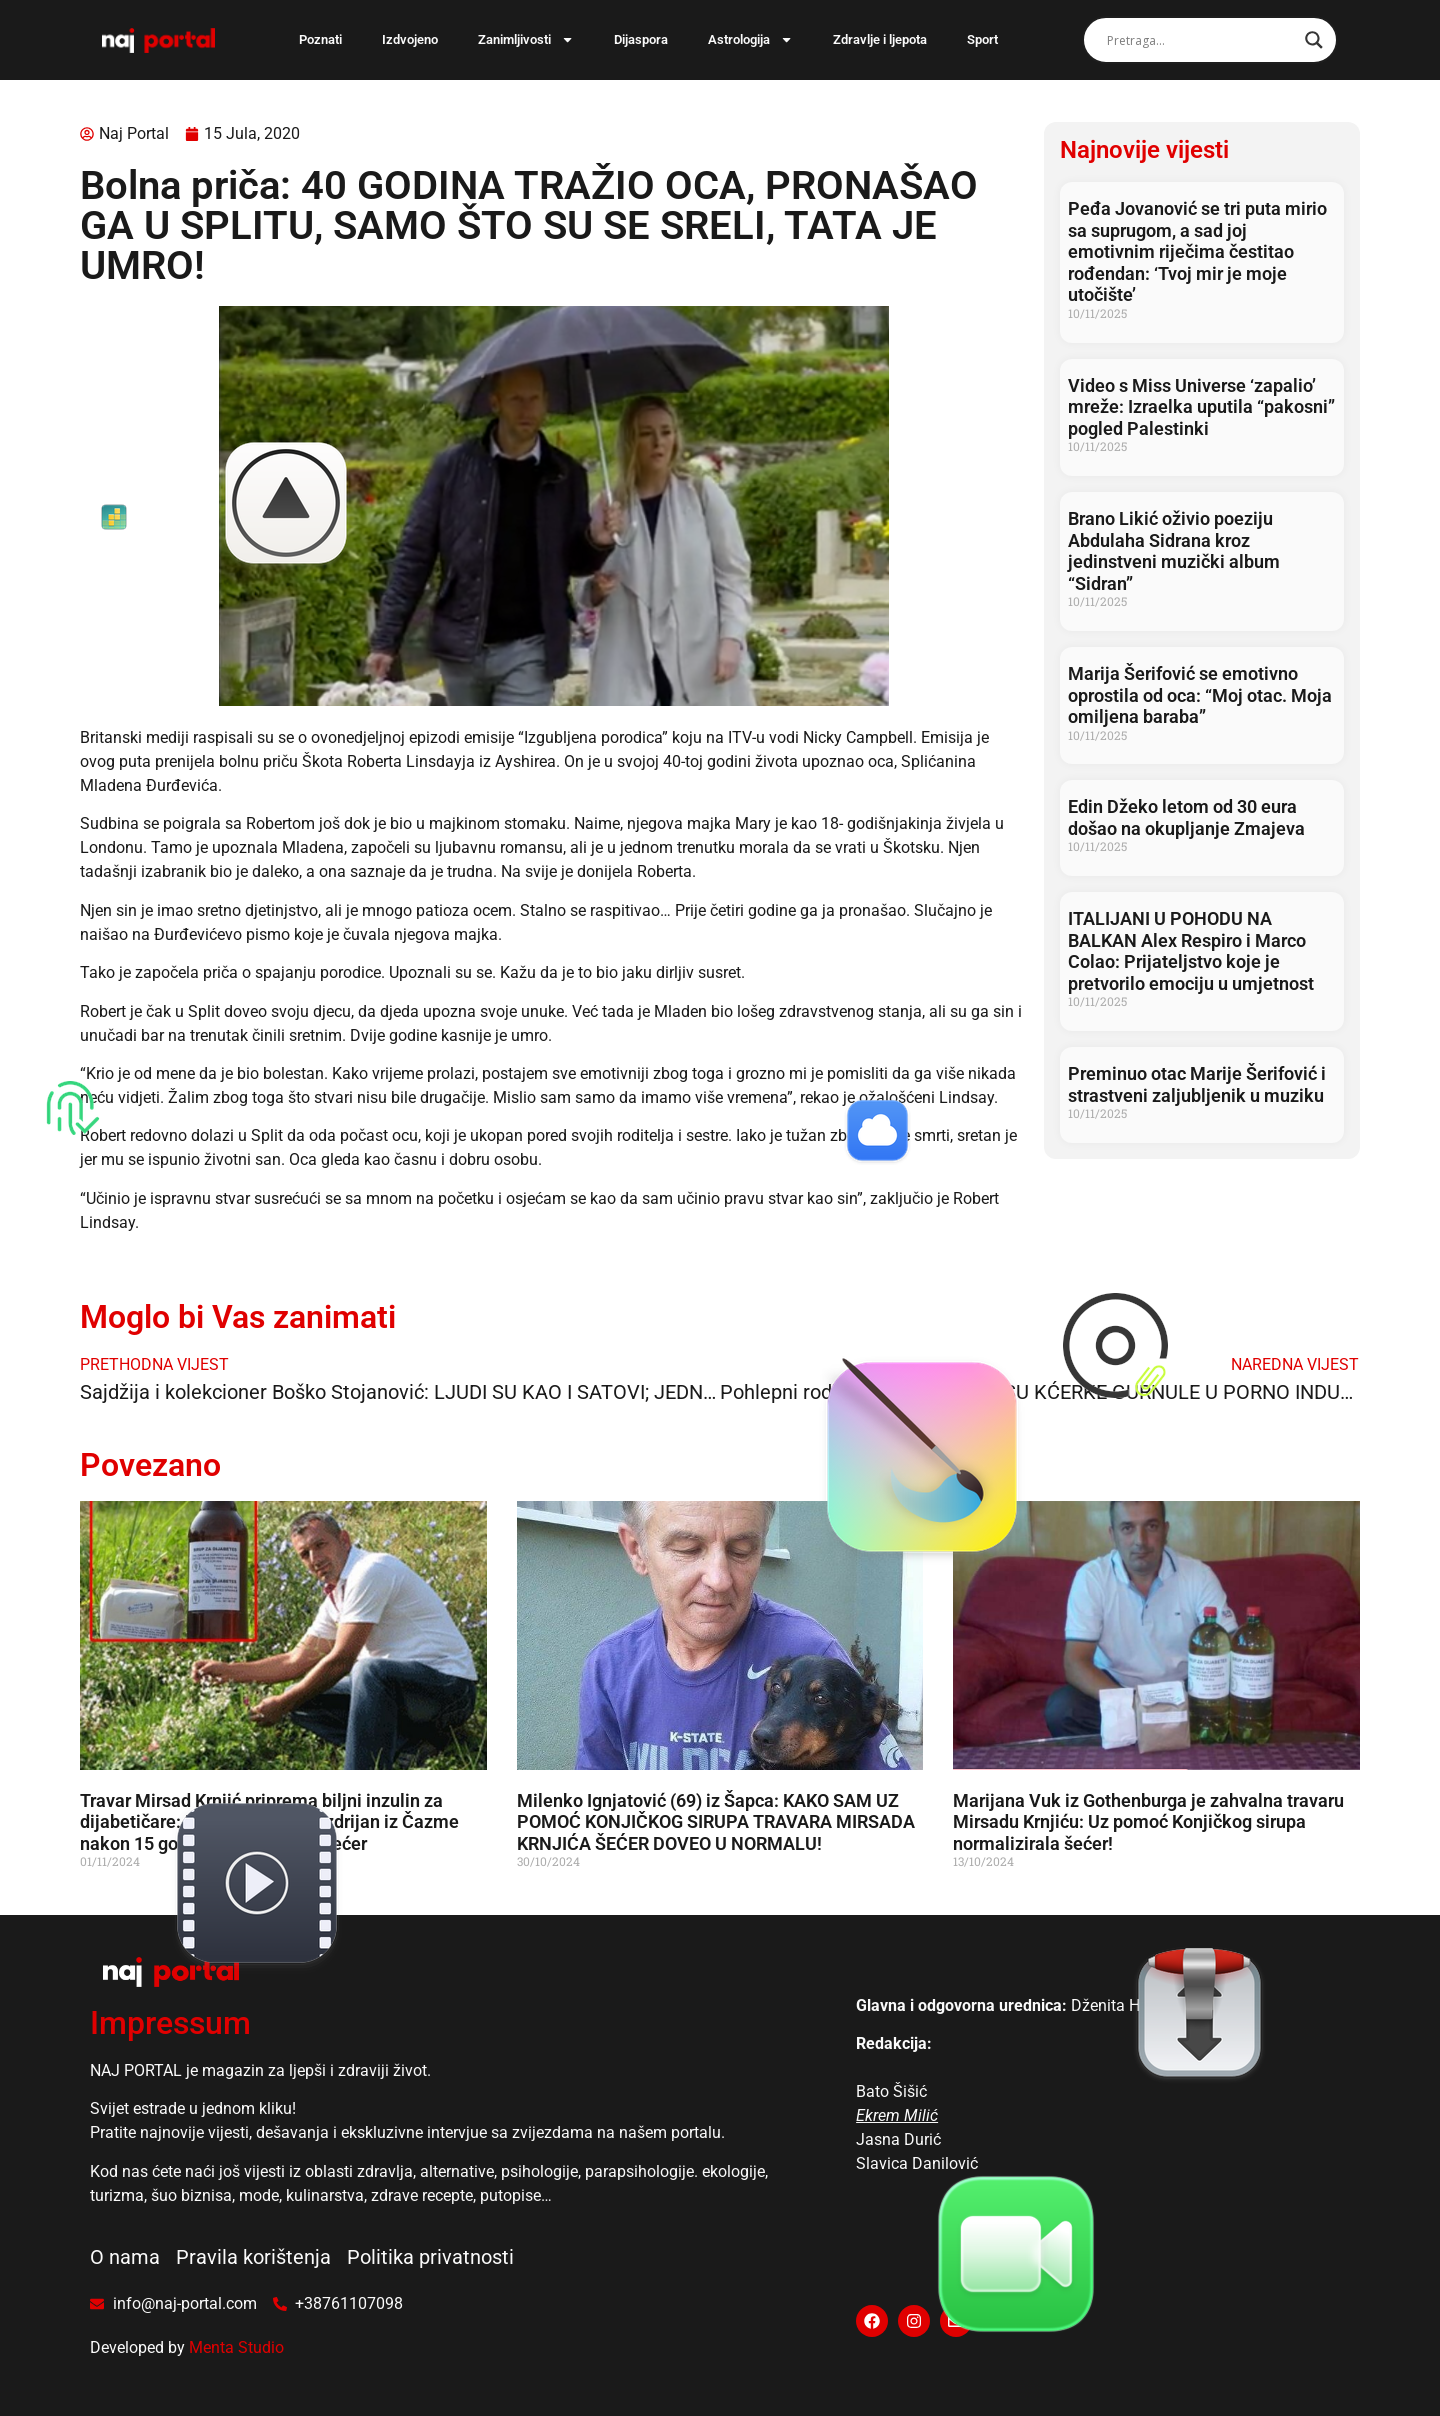 This screenshot has width=1440, height=2416. What do you see at coordinates (114, 517) in the screenshot?
I see `launch quadrapassel tetris-style puzzle game` at bounding box center [114, 517].